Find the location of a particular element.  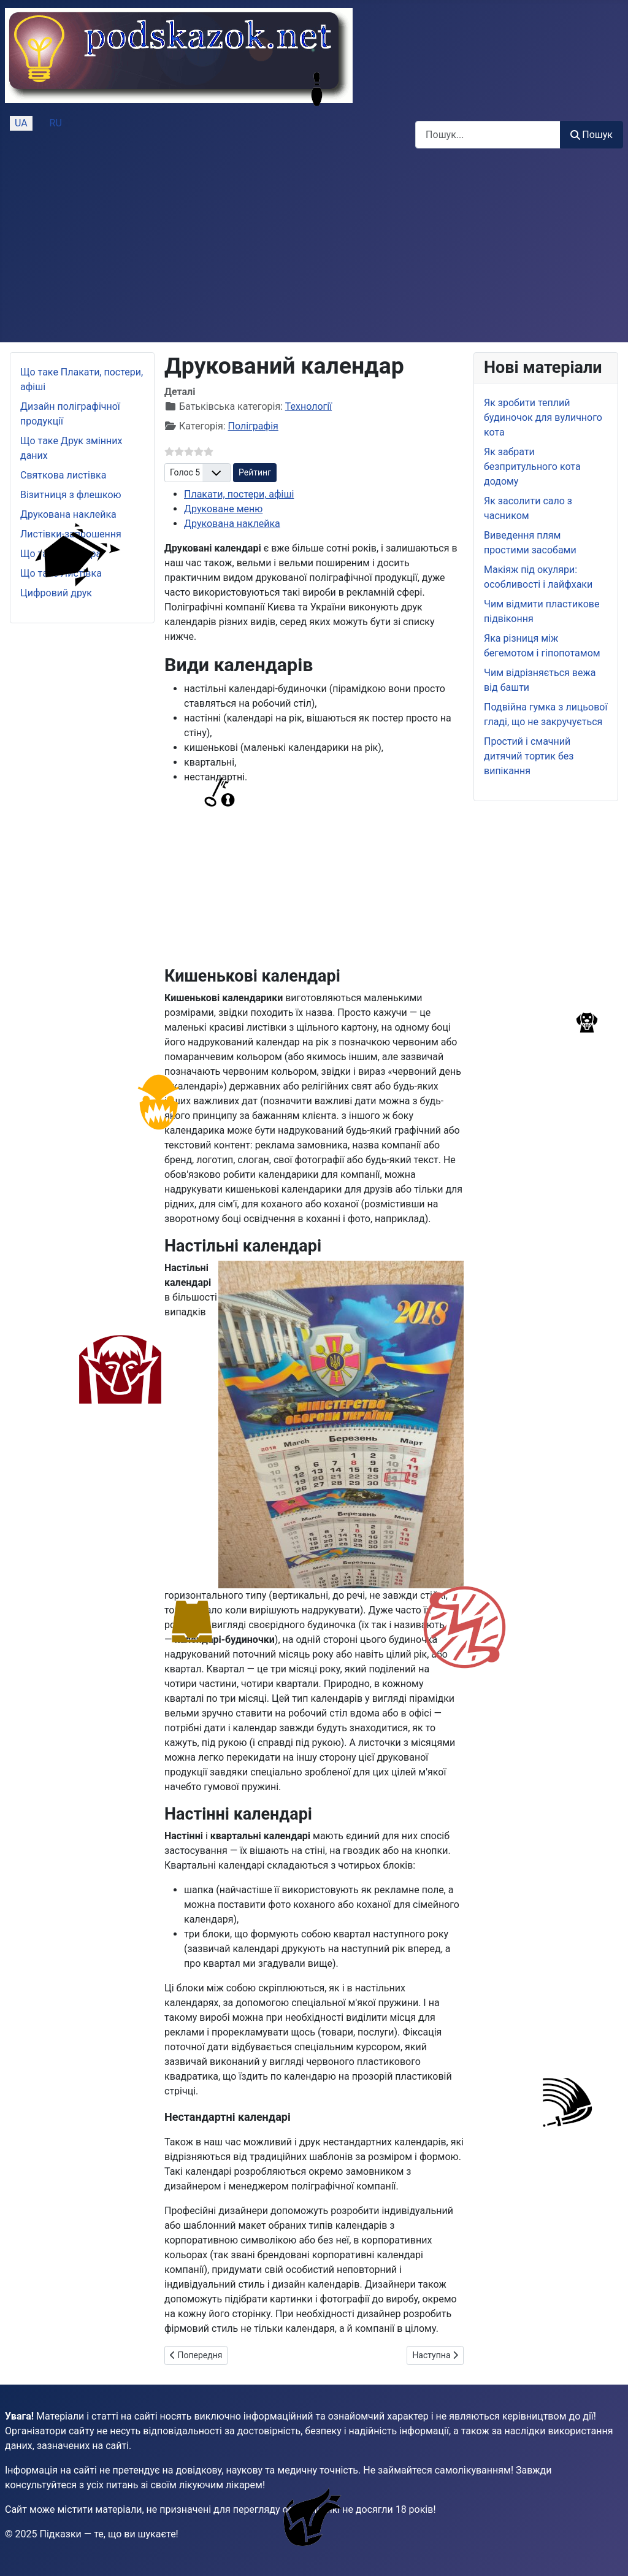

indicates a new sprout or growth stage in a farming game is located at coordinates (313, 2516).